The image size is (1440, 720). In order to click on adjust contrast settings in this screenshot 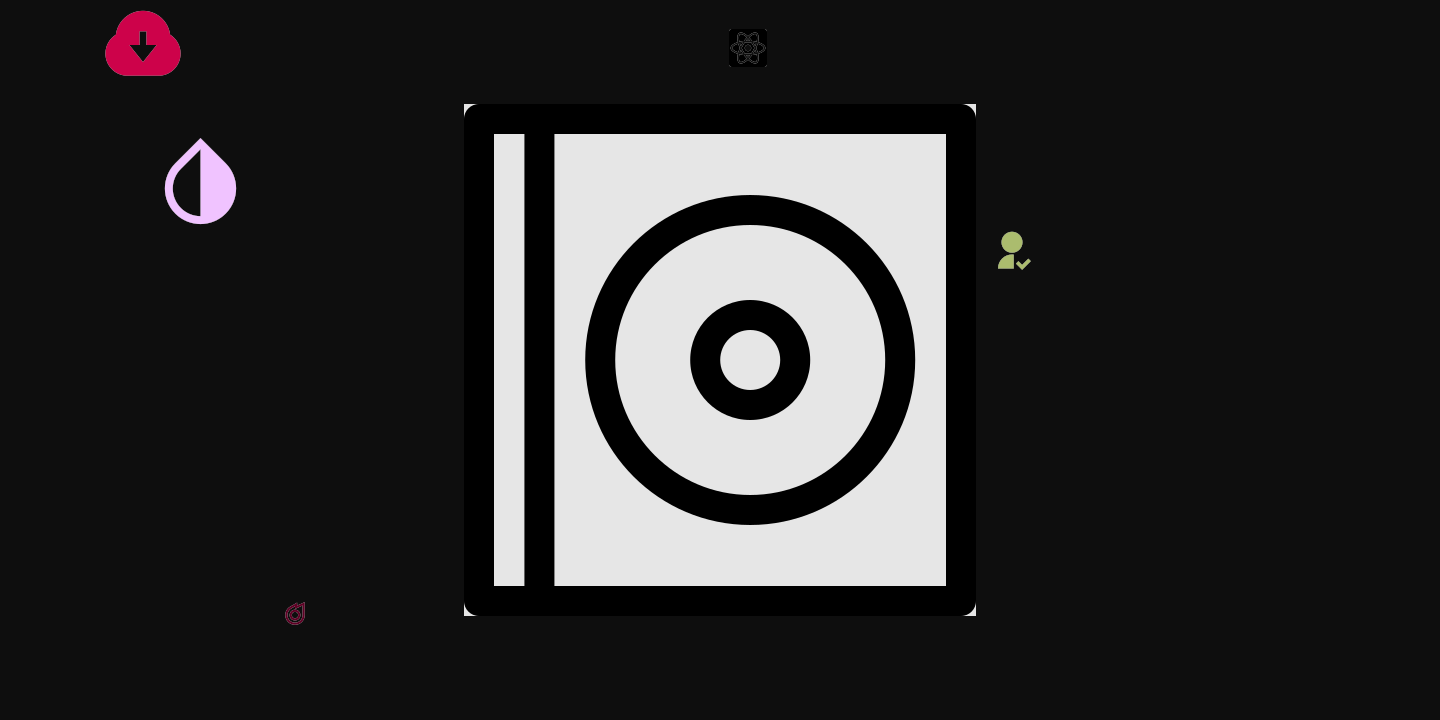, I will do `click(200, 184)`.